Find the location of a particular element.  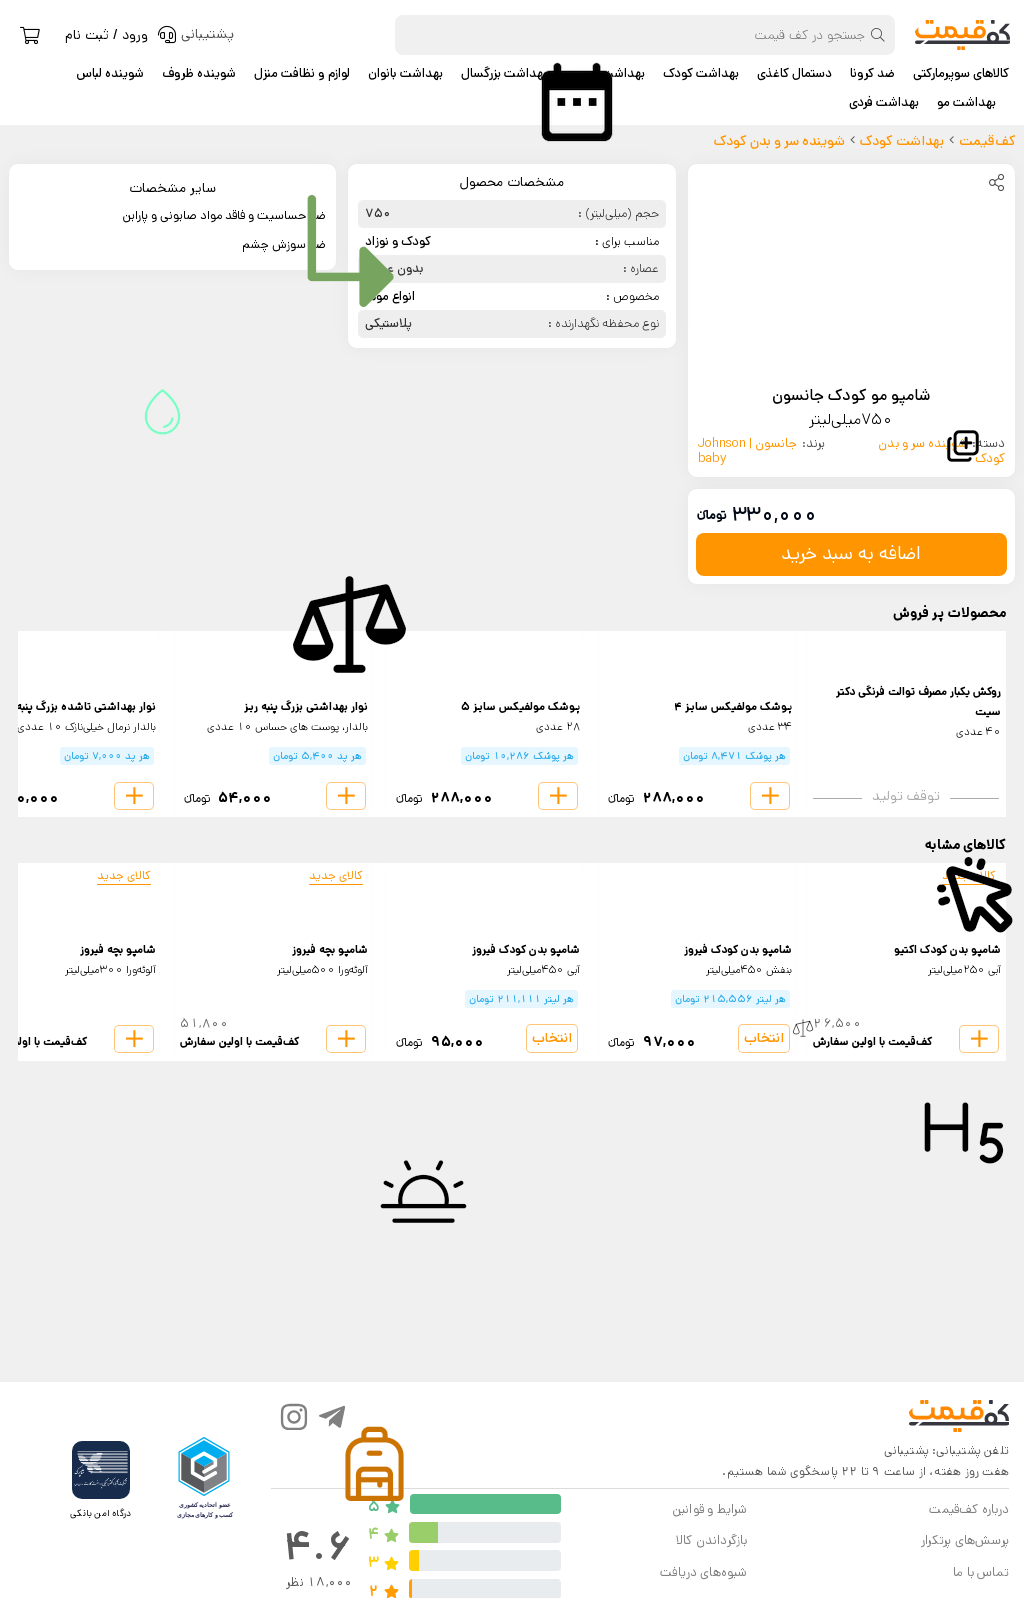

add a new item to your library is located at coordinates (963, 446).